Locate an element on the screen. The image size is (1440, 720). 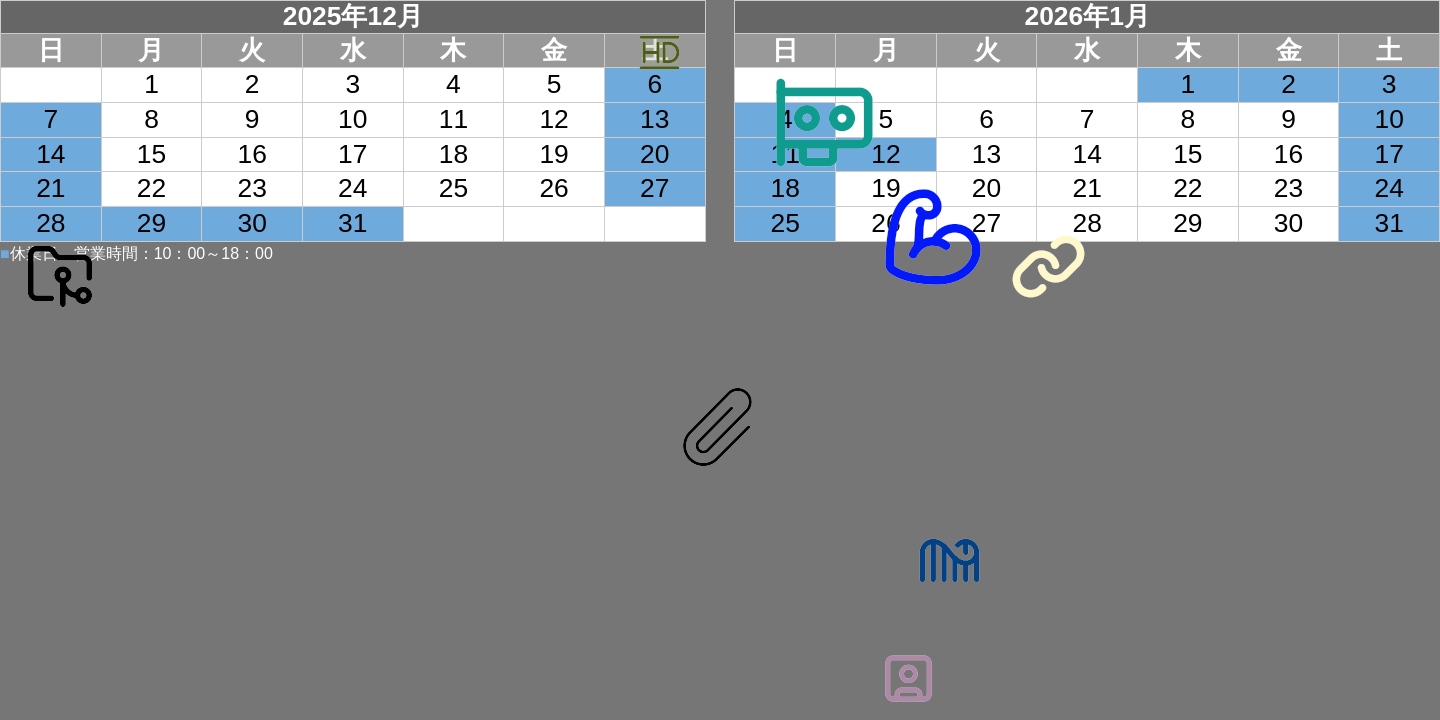
indicates strength or power feature is located at coordinates (933, 237).